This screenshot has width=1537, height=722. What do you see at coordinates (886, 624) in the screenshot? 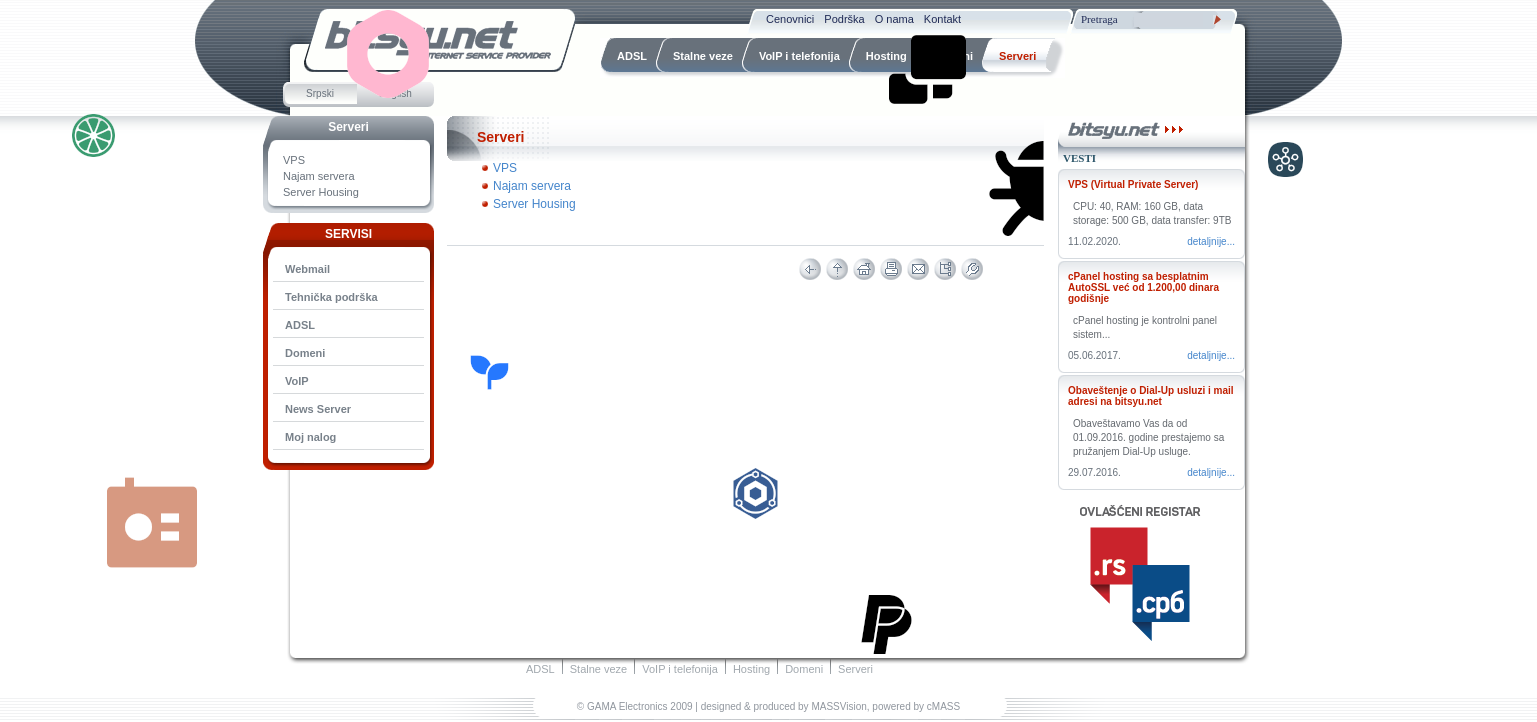
I see `pay with PayPal` at bounding box center [886, 624].